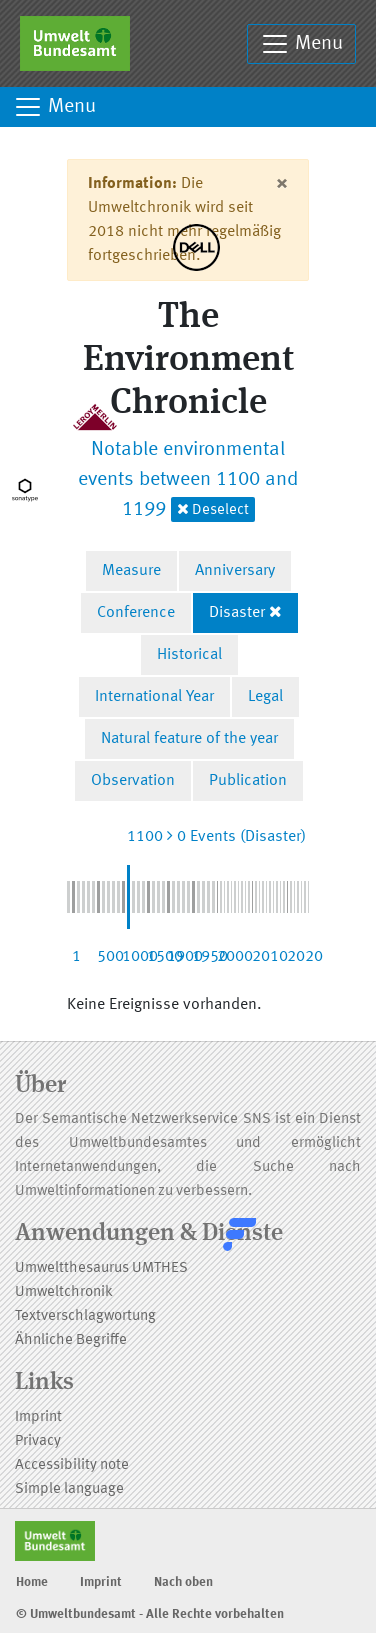 The height and width of the screenshot is (1633, 376). I want to click on flat.io logo, so click(239, 1234).